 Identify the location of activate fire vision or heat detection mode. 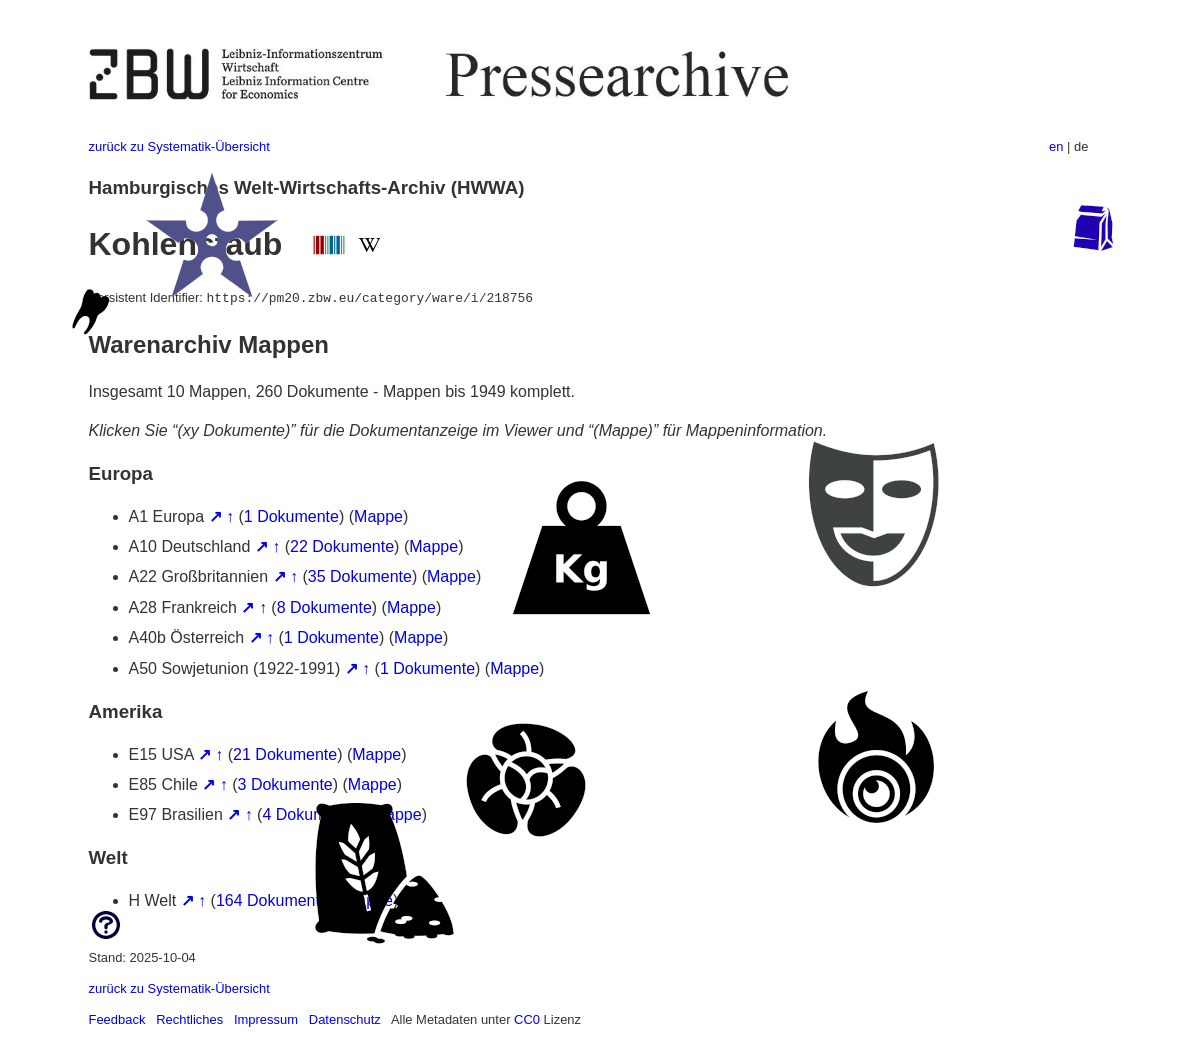
(874, 757).